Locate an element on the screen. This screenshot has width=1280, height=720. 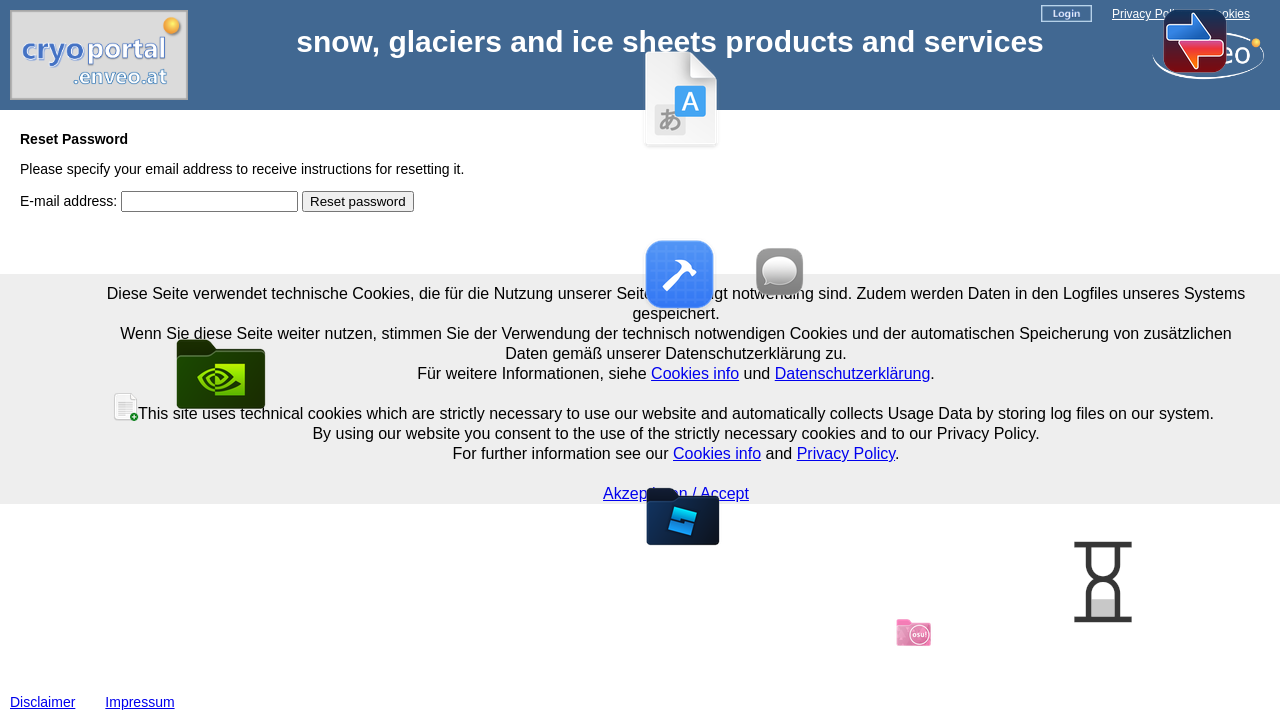
access developer tools and settings is located at coordinates (679, 275).